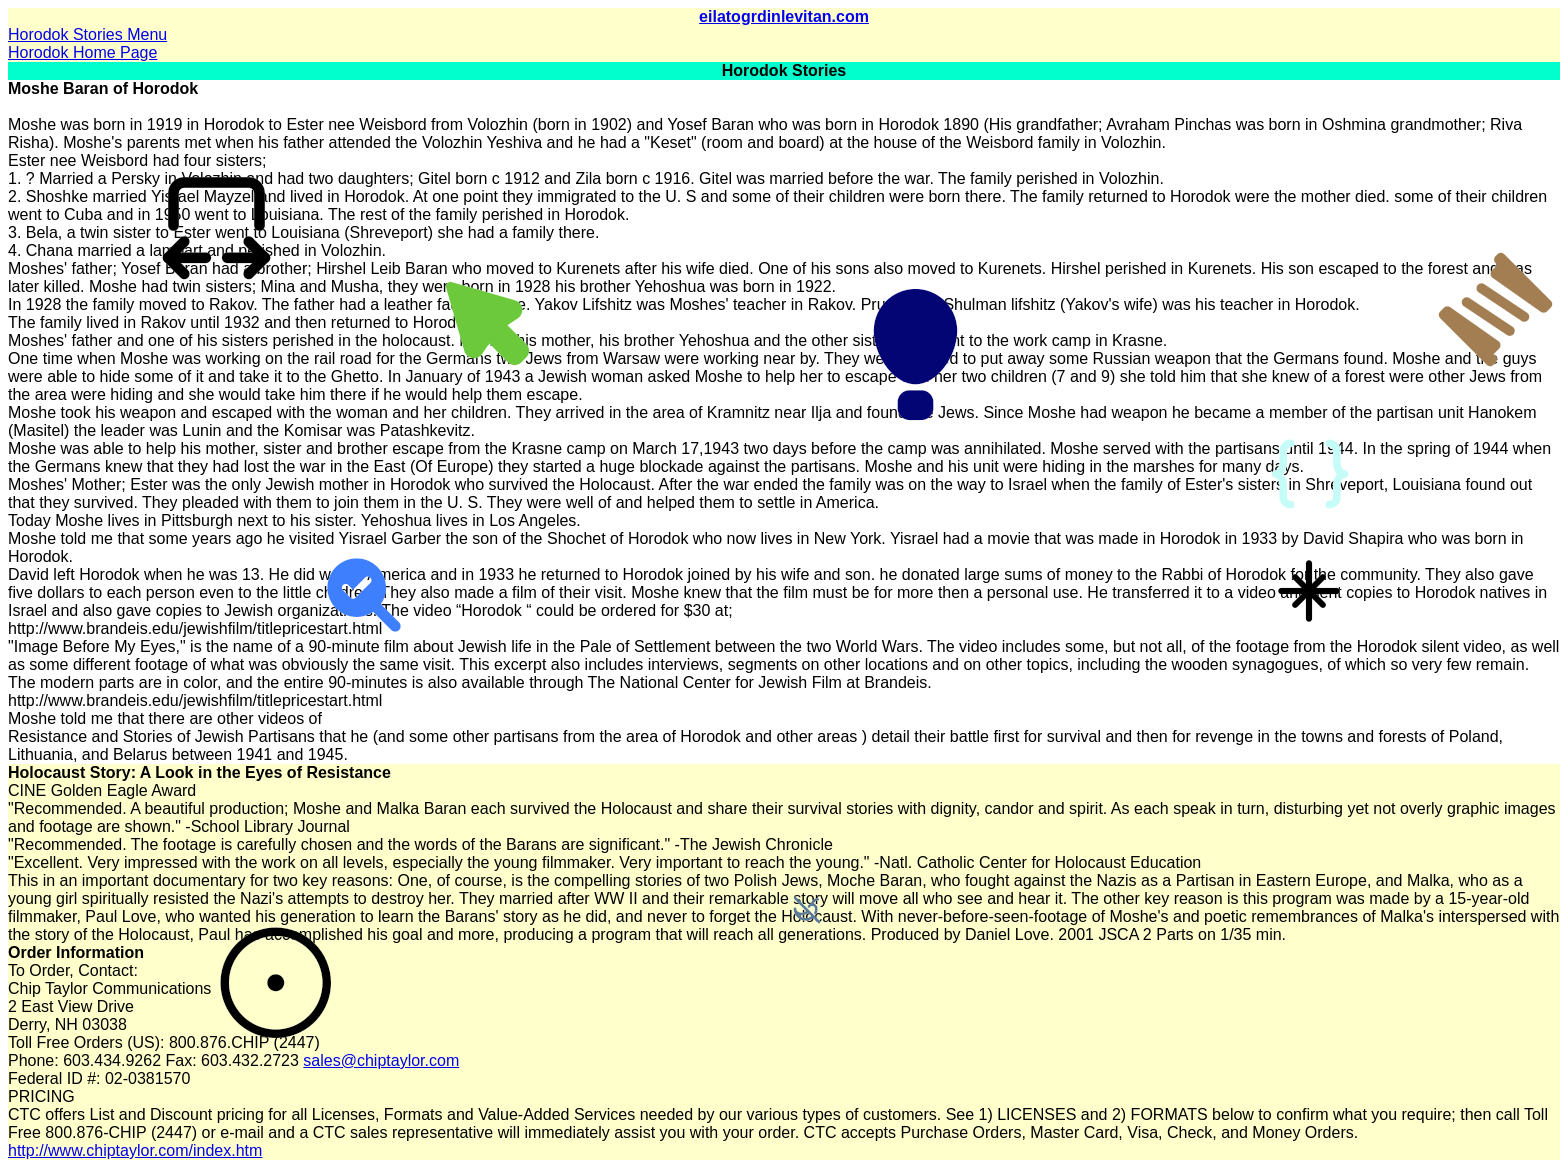 The image size is (1568, 1168). What do you see at coordinates (216, 225) in the screenshot?
I see `auto-fit content to available width` at bounding box center [216, 225].